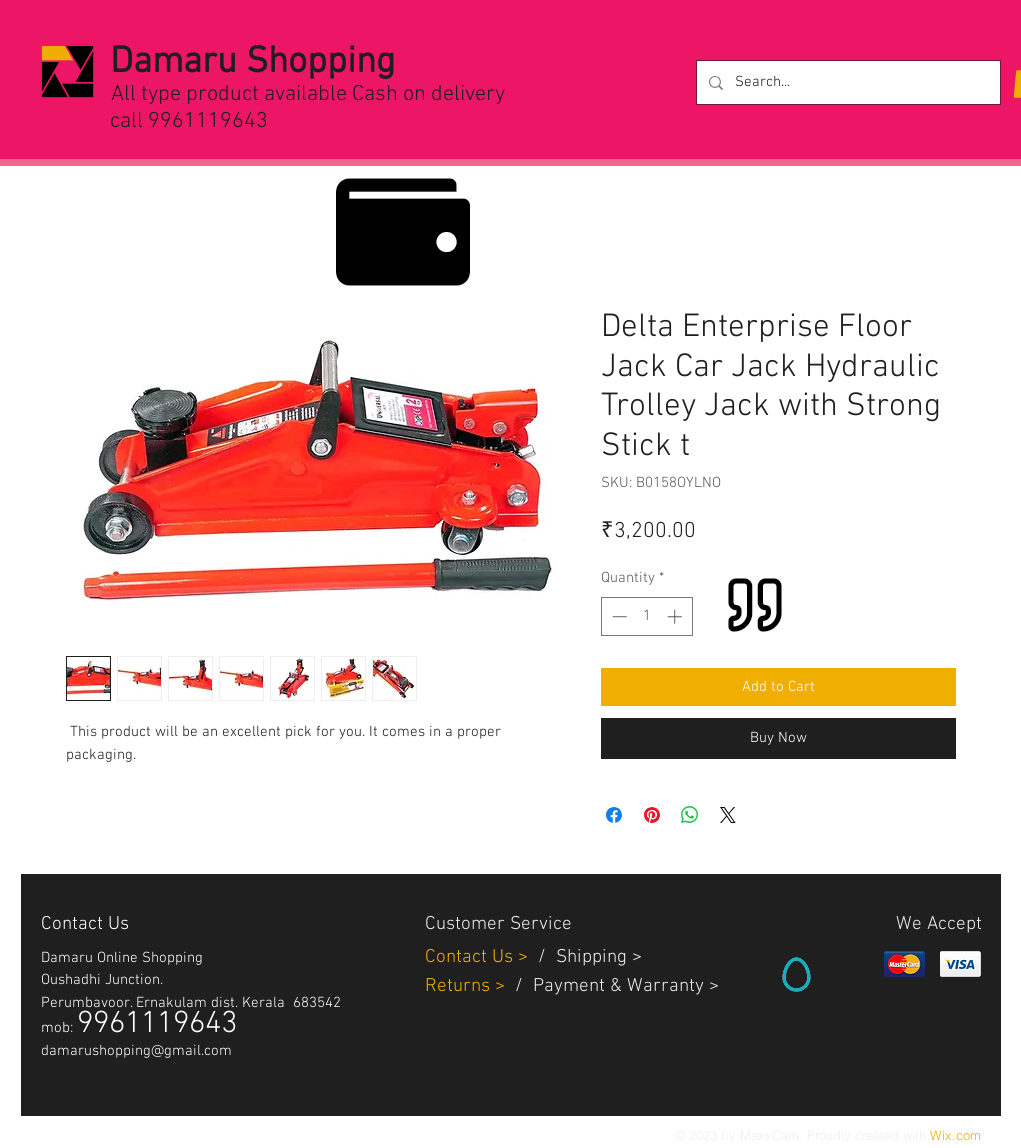 The height and width of the screenshot is (1148, 1021). What do you see at coordinates (796, 974) in the screenshot?
I see `indicates breakfast or food-related content` at bounding box center [796, 974].